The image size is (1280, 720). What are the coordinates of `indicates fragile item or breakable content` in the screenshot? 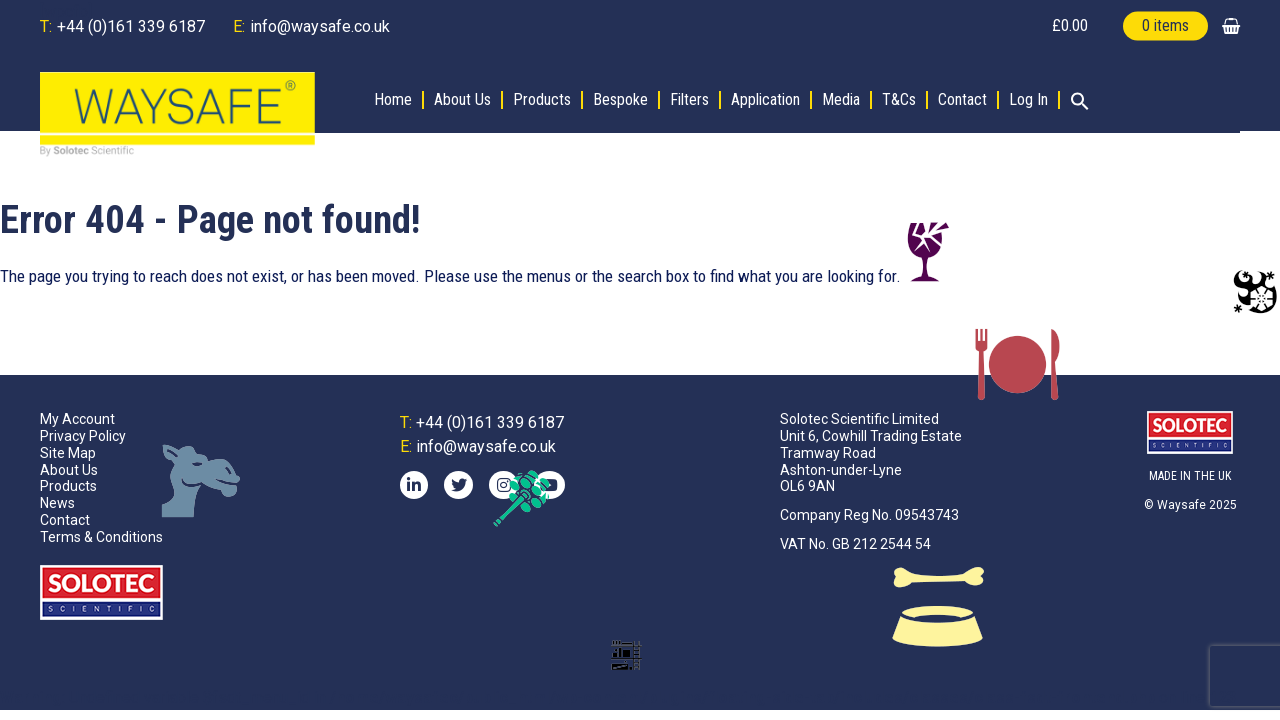 It's located at (924, 252).